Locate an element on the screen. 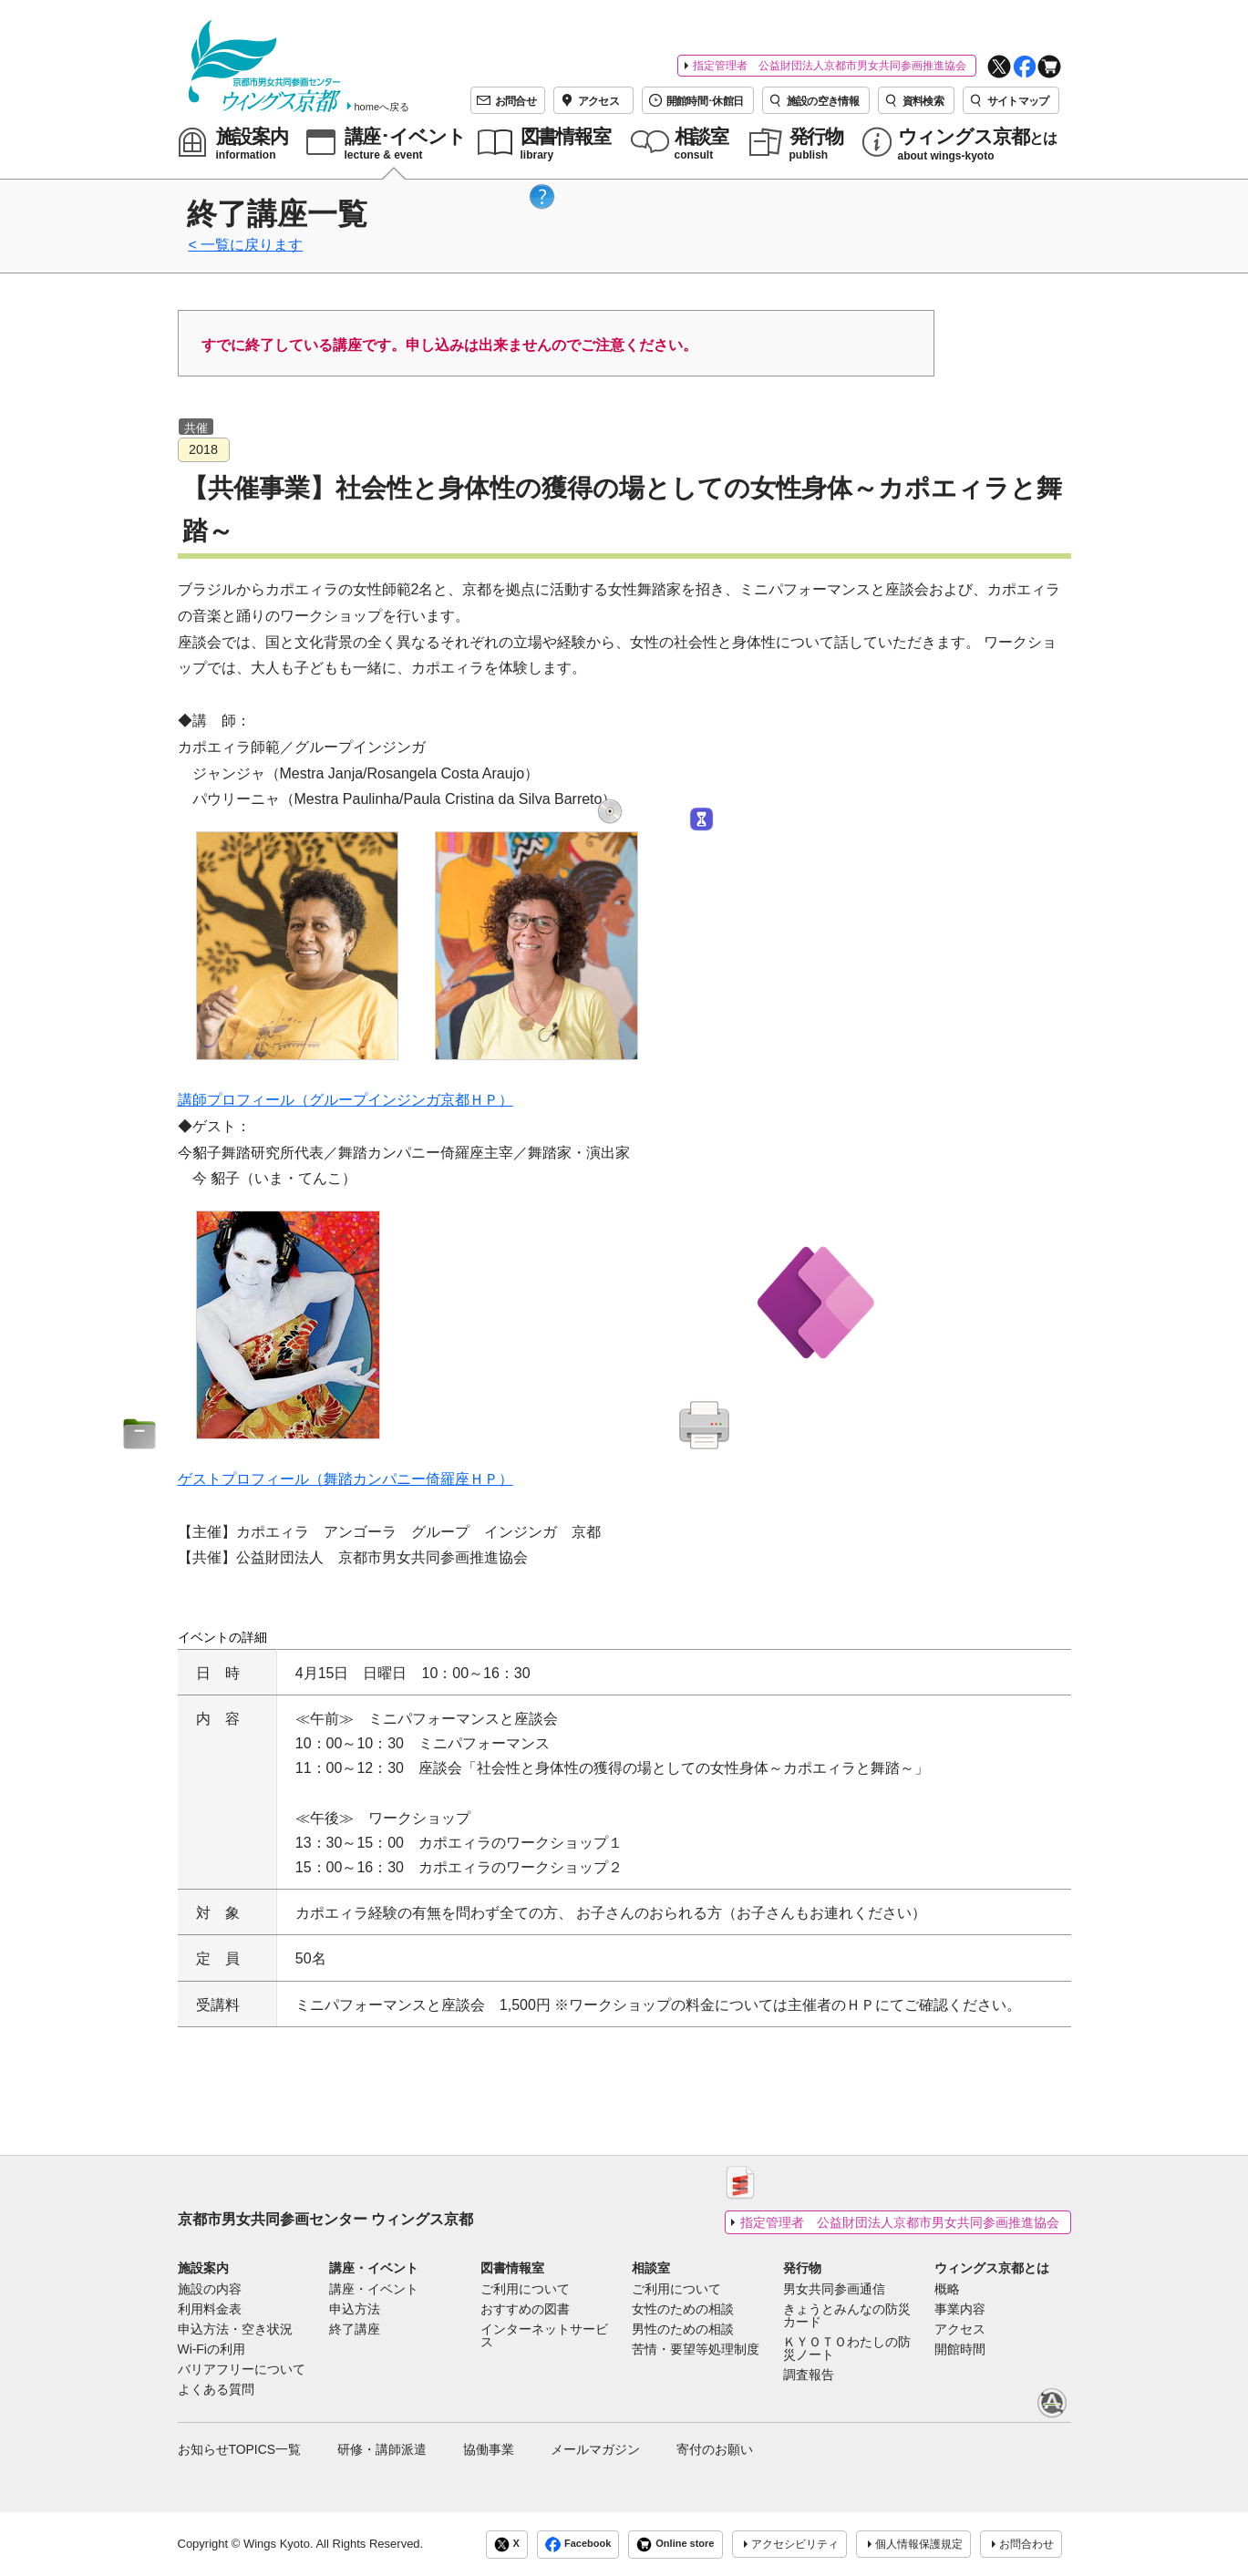 This screenshot has width=1248, height=2576. open Microsoft Power Apps is located at coordinates (816, 1303).